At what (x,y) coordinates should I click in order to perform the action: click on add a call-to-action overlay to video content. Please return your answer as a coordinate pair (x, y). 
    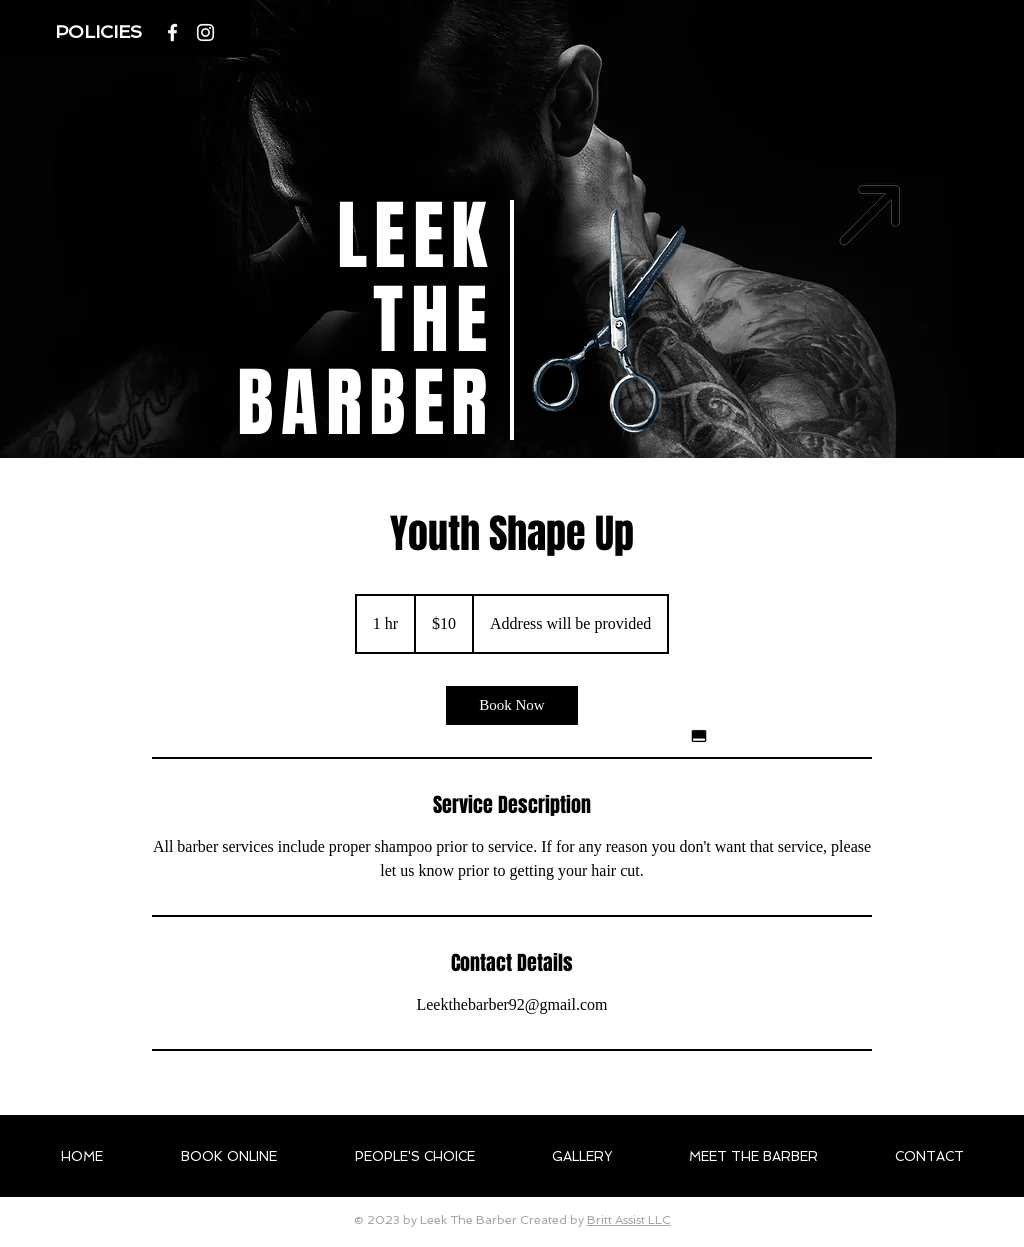
    Looking at the image, I should click on (699, 736).